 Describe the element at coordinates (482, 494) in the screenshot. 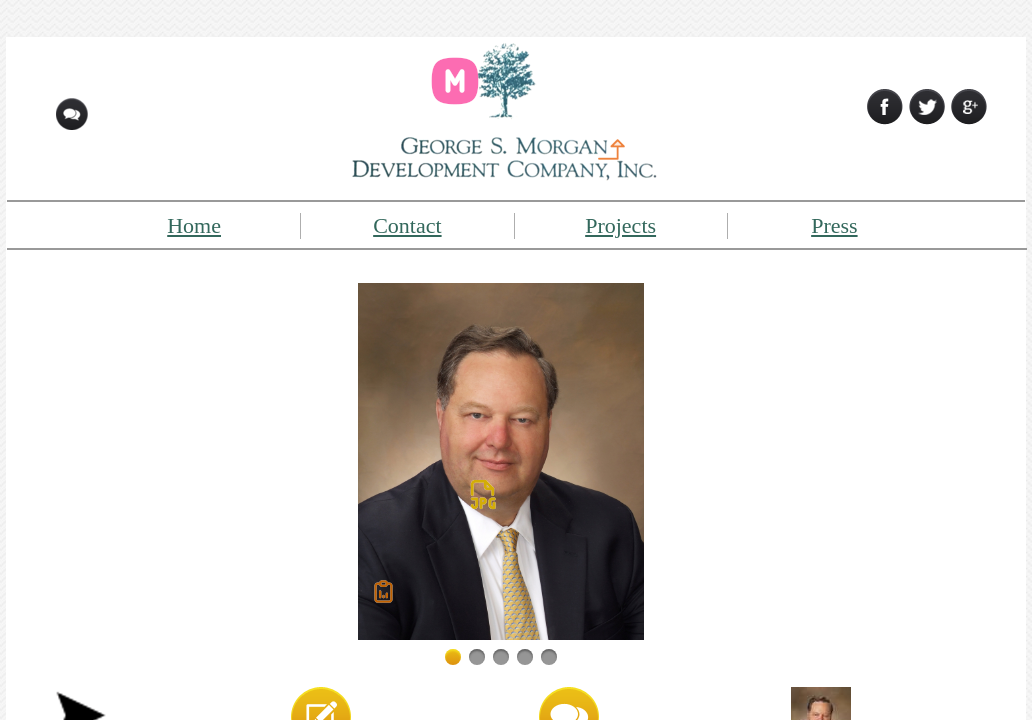

I see `indicates a JPG image file type` at that location.